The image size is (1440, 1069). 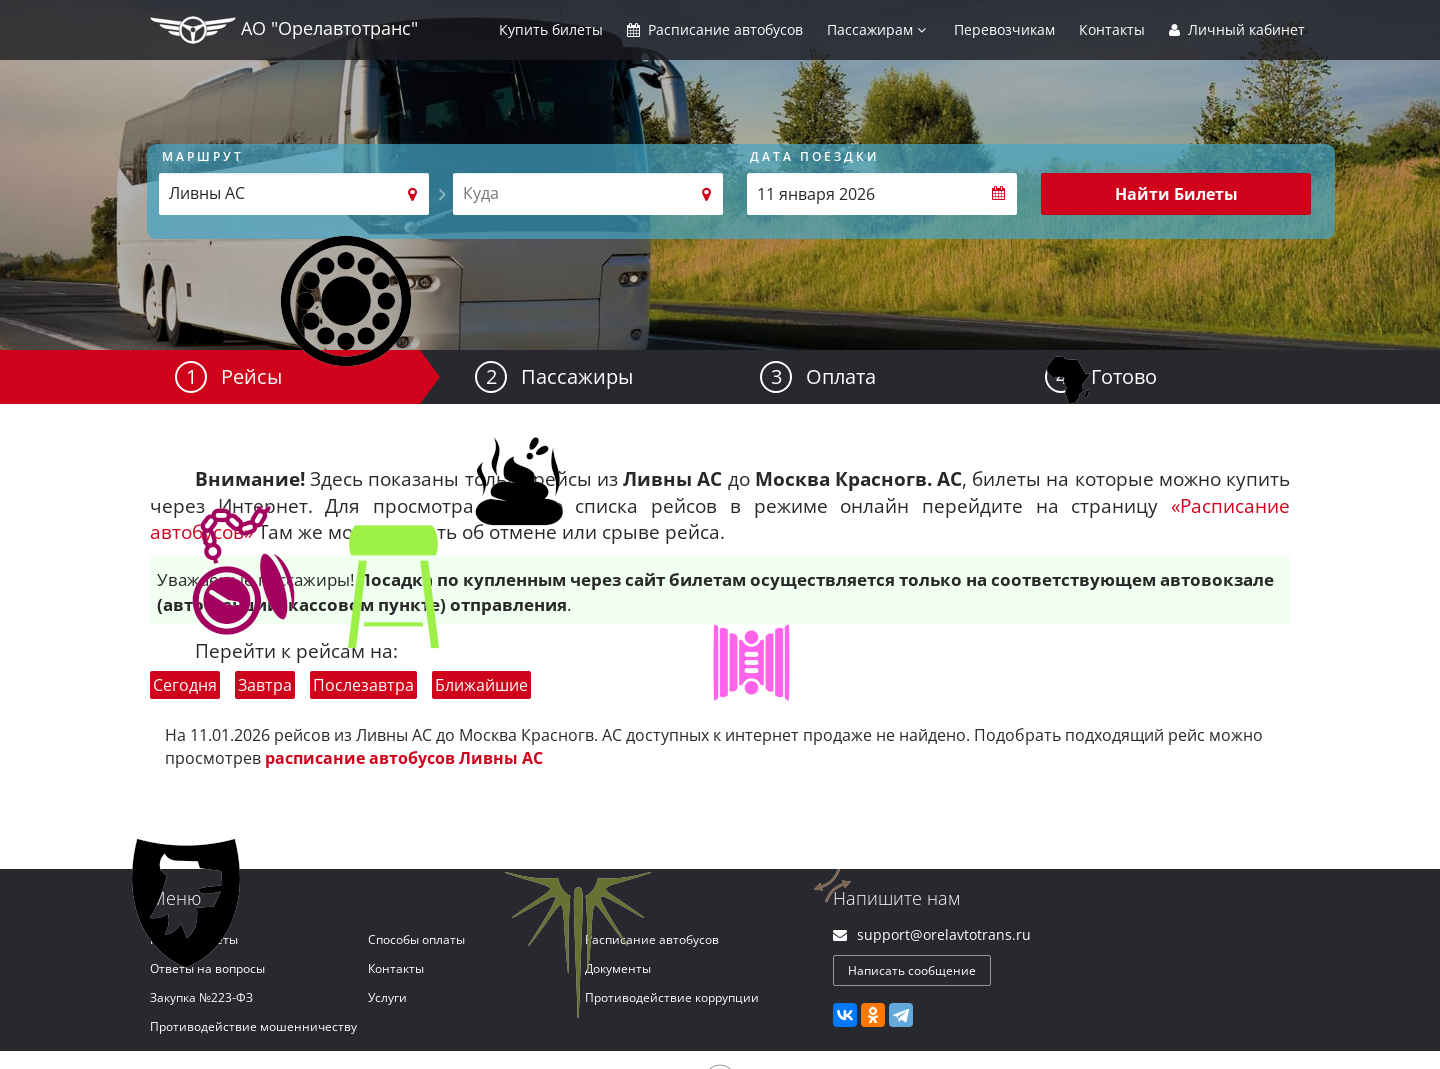 What do you see at coordinates (1069, 380) in the screenshot?
I see `select africa as your region` at bounding box center [1069, 380].